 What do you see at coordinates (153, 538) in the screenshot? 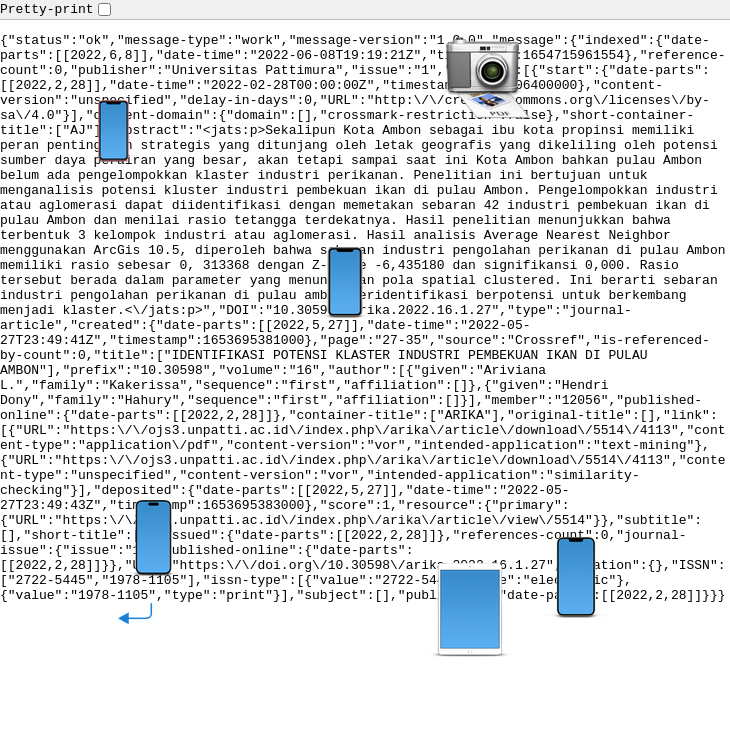
I see `iPhone 15 Pro device icon` at bounding box center [153, 538].